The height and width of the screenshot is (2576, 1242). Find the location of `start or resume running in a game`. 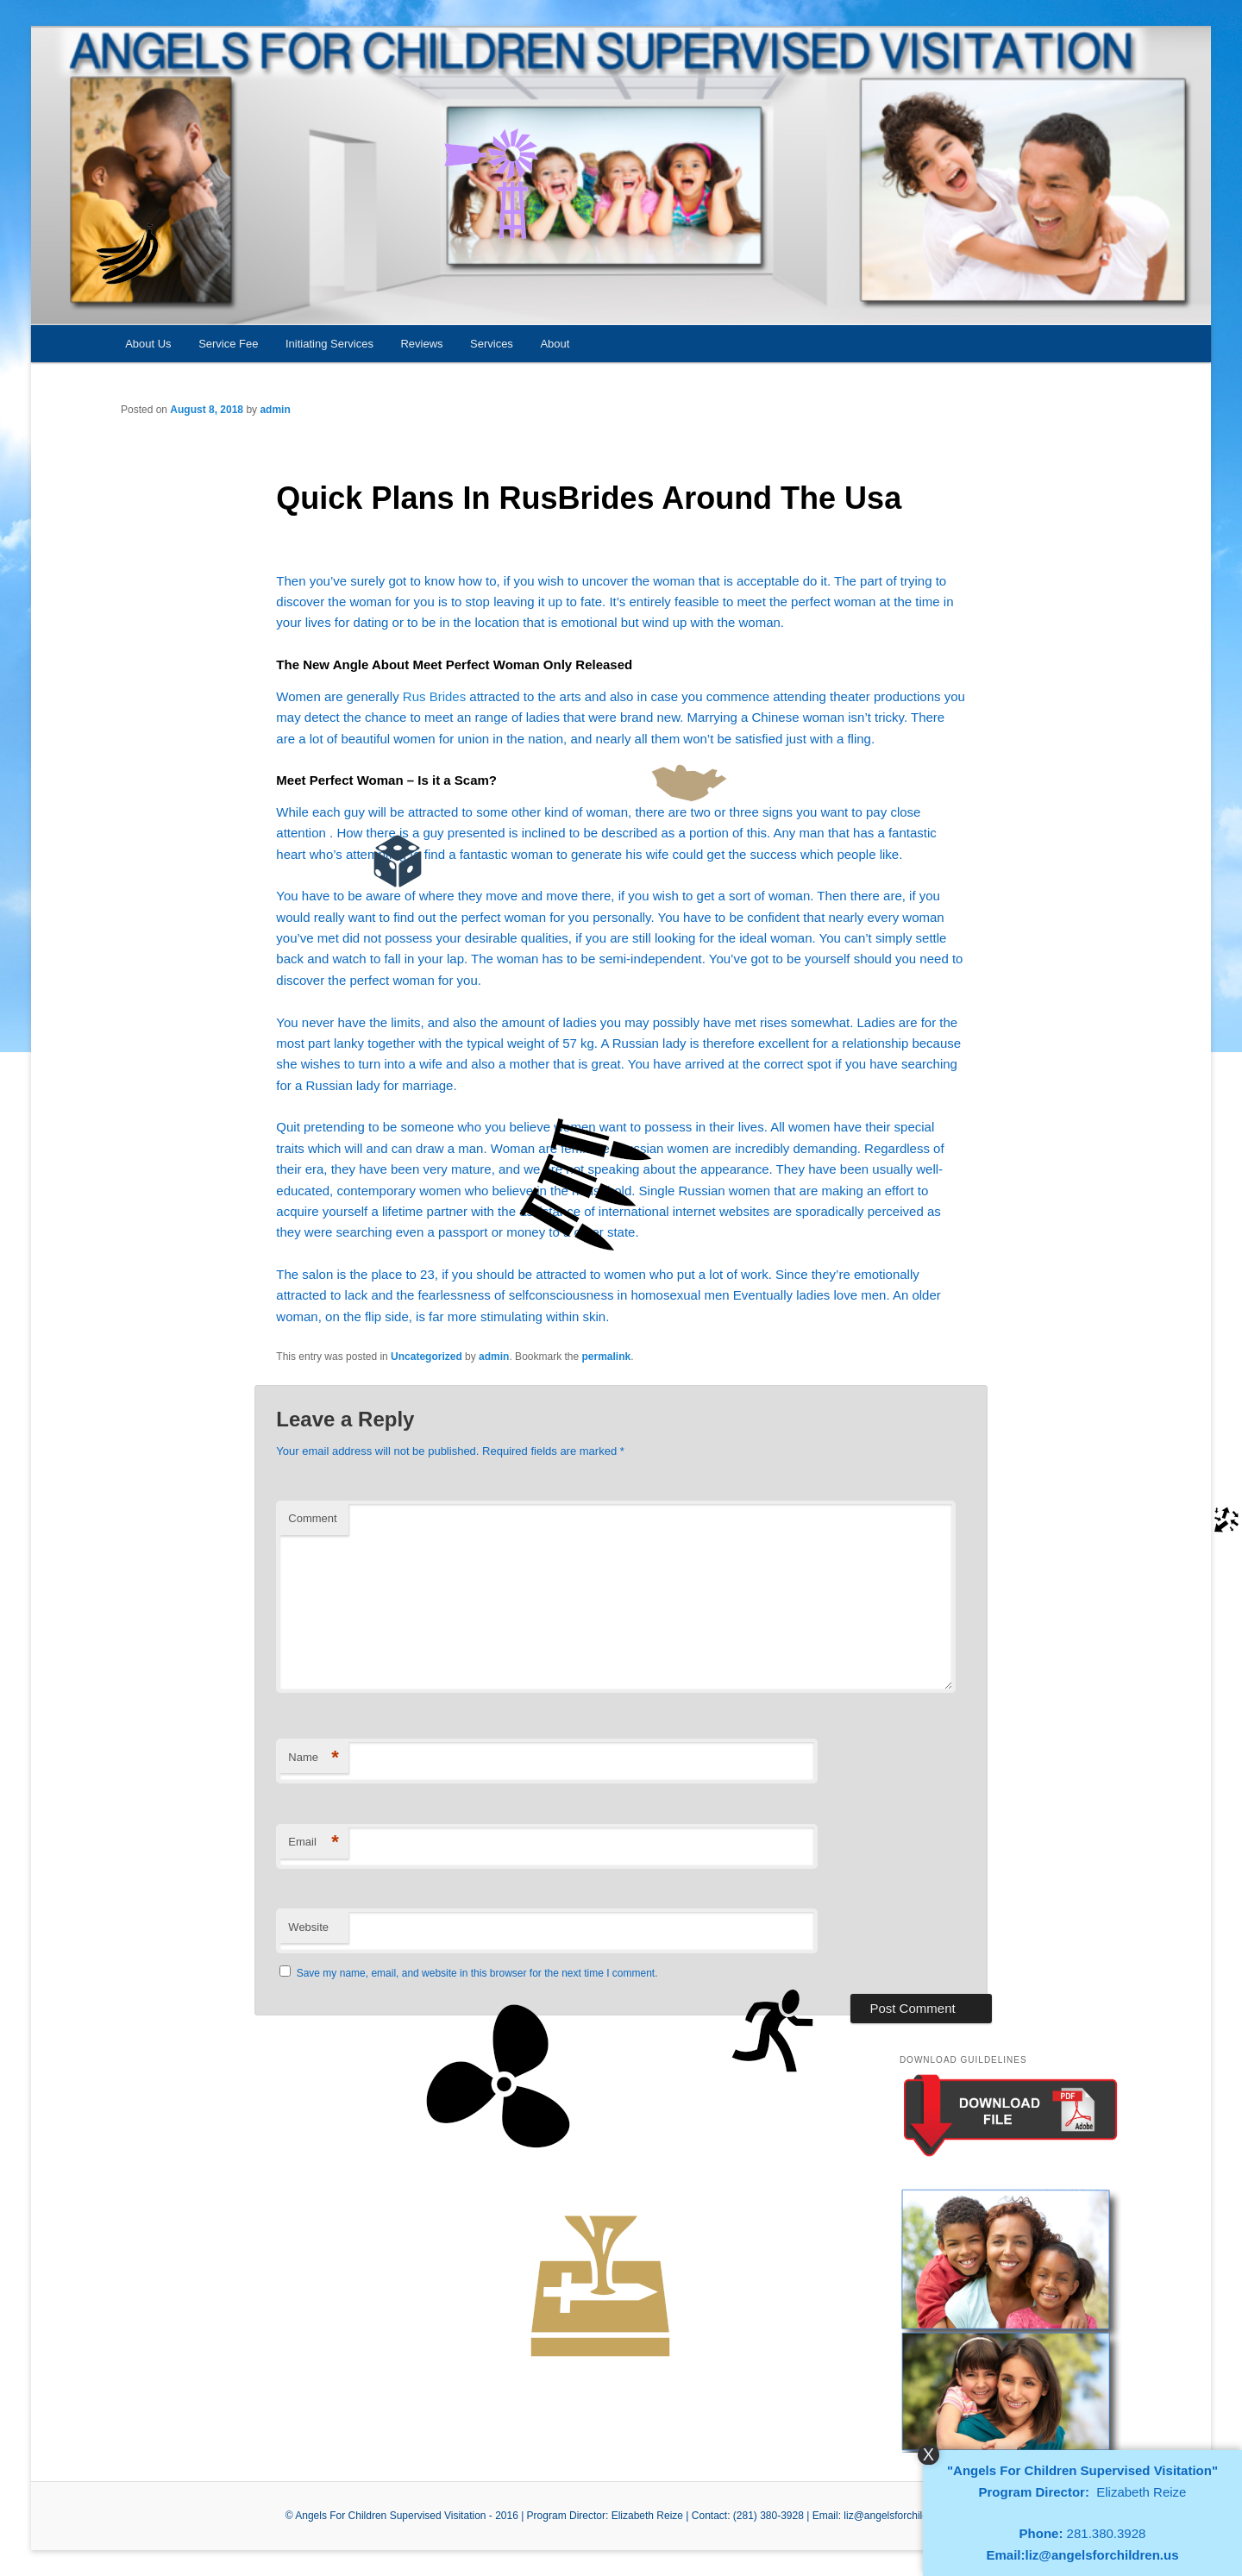

start or resume running in a game is located at coordinates (772, 2029).